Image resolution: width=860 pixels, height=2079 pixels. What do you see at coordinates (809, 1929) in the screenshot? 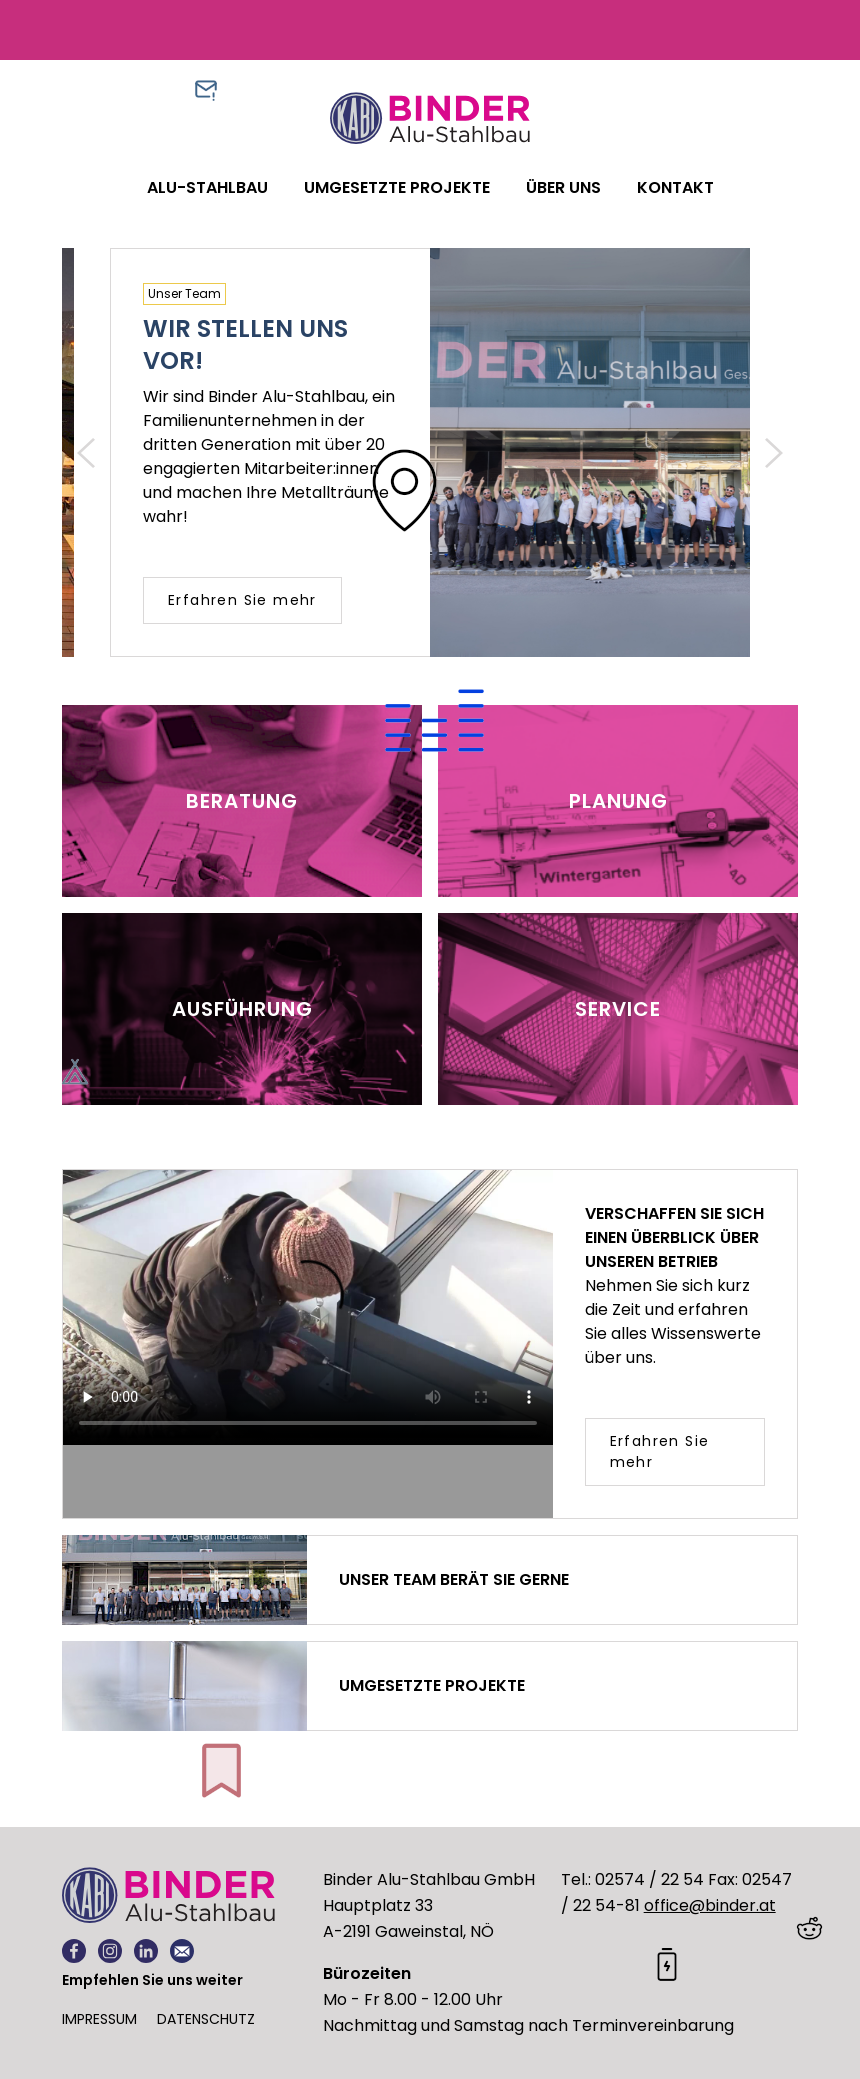
I see `open the Reddit app` at bounding box center [809, 1929].